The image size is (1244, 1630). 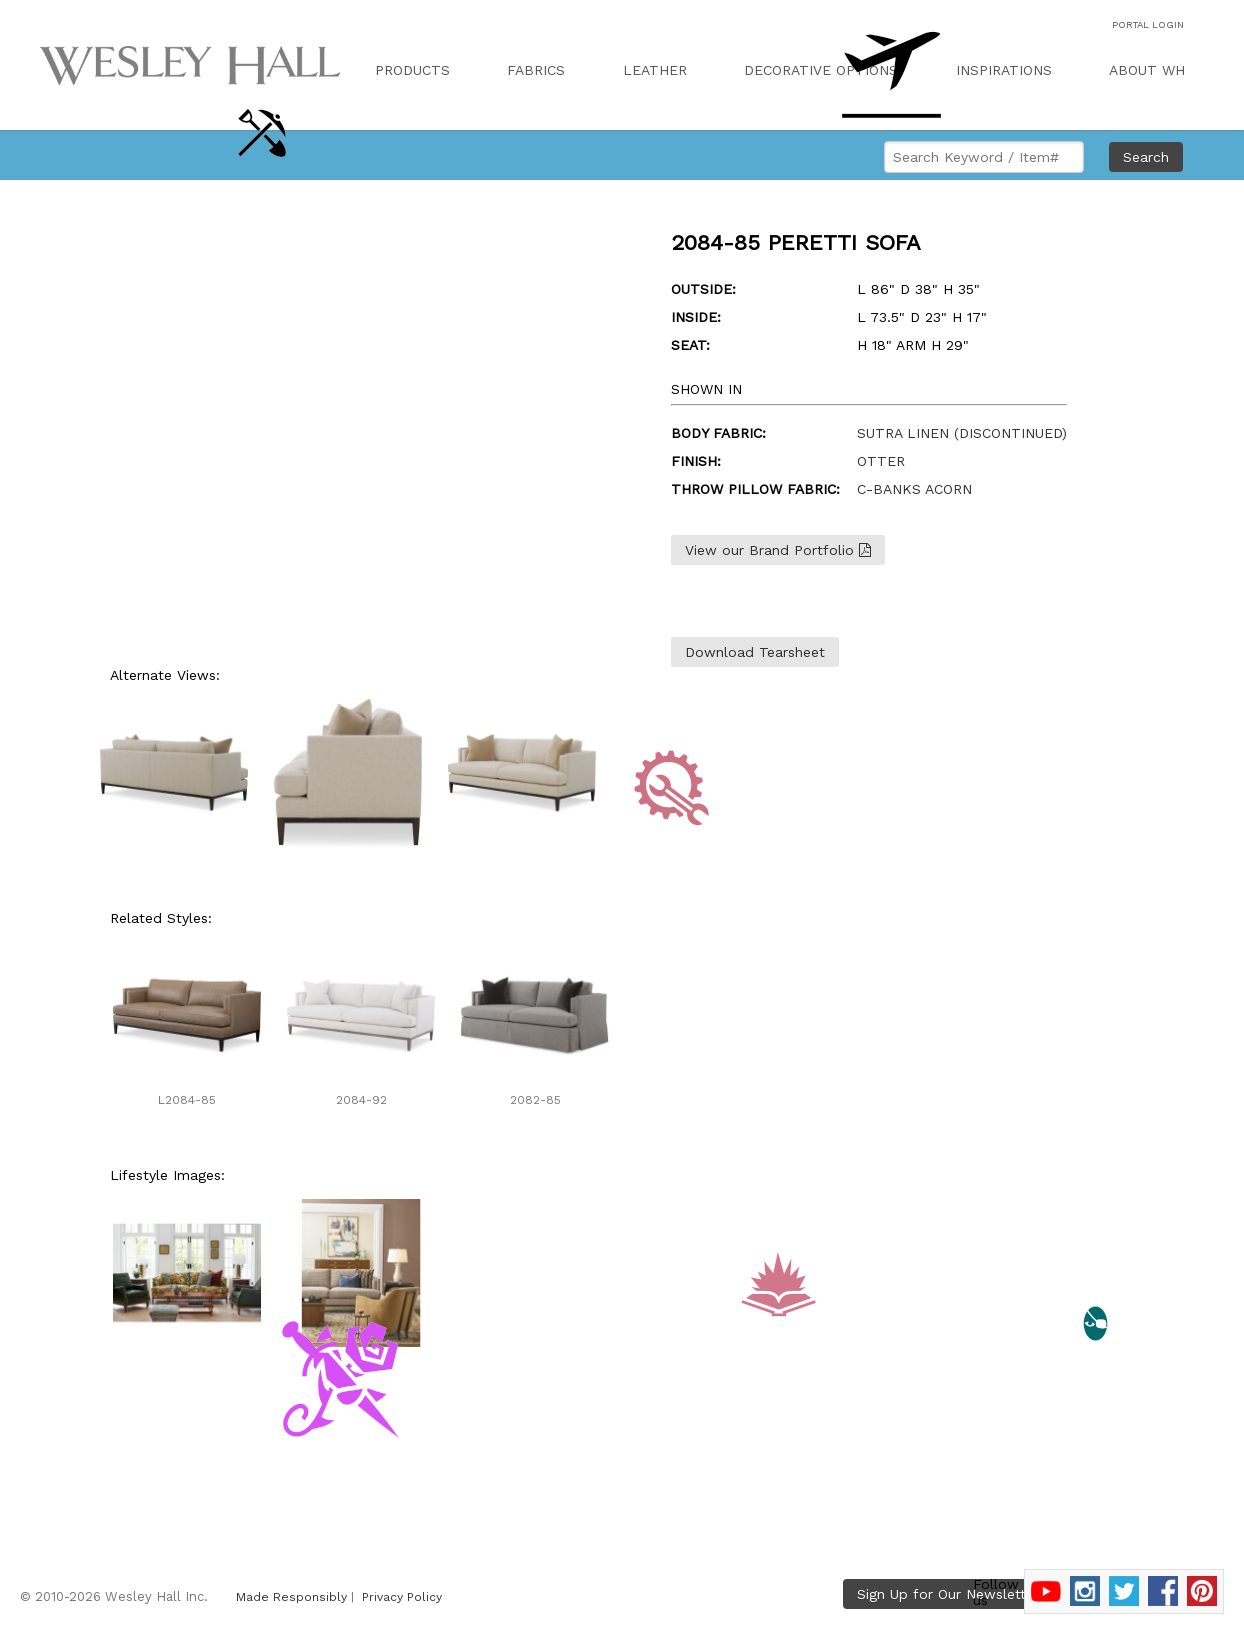 I want to click on view departing flights, so click(x=891, y=73).